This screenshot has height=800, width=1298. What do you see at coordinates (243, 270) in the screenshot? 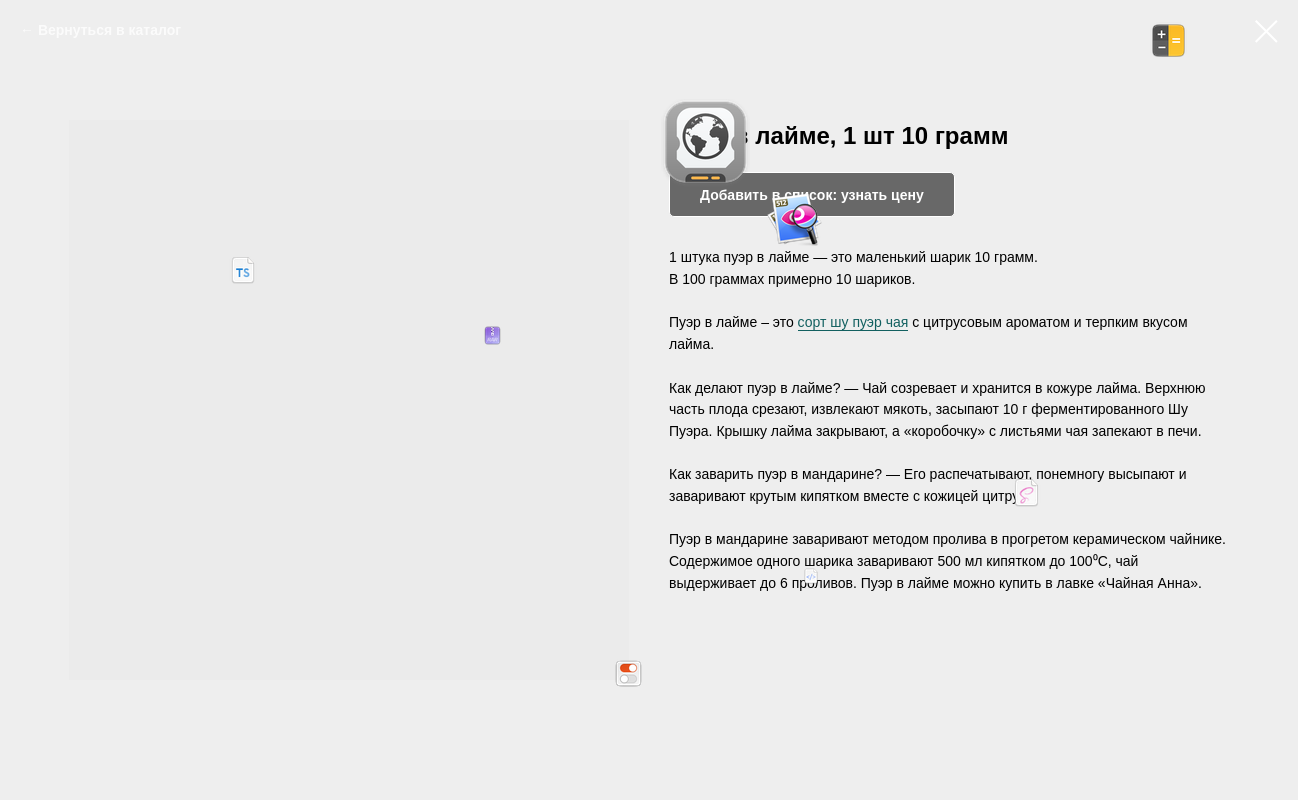
I see `a typescript source file` at bounding box center [243, 270].